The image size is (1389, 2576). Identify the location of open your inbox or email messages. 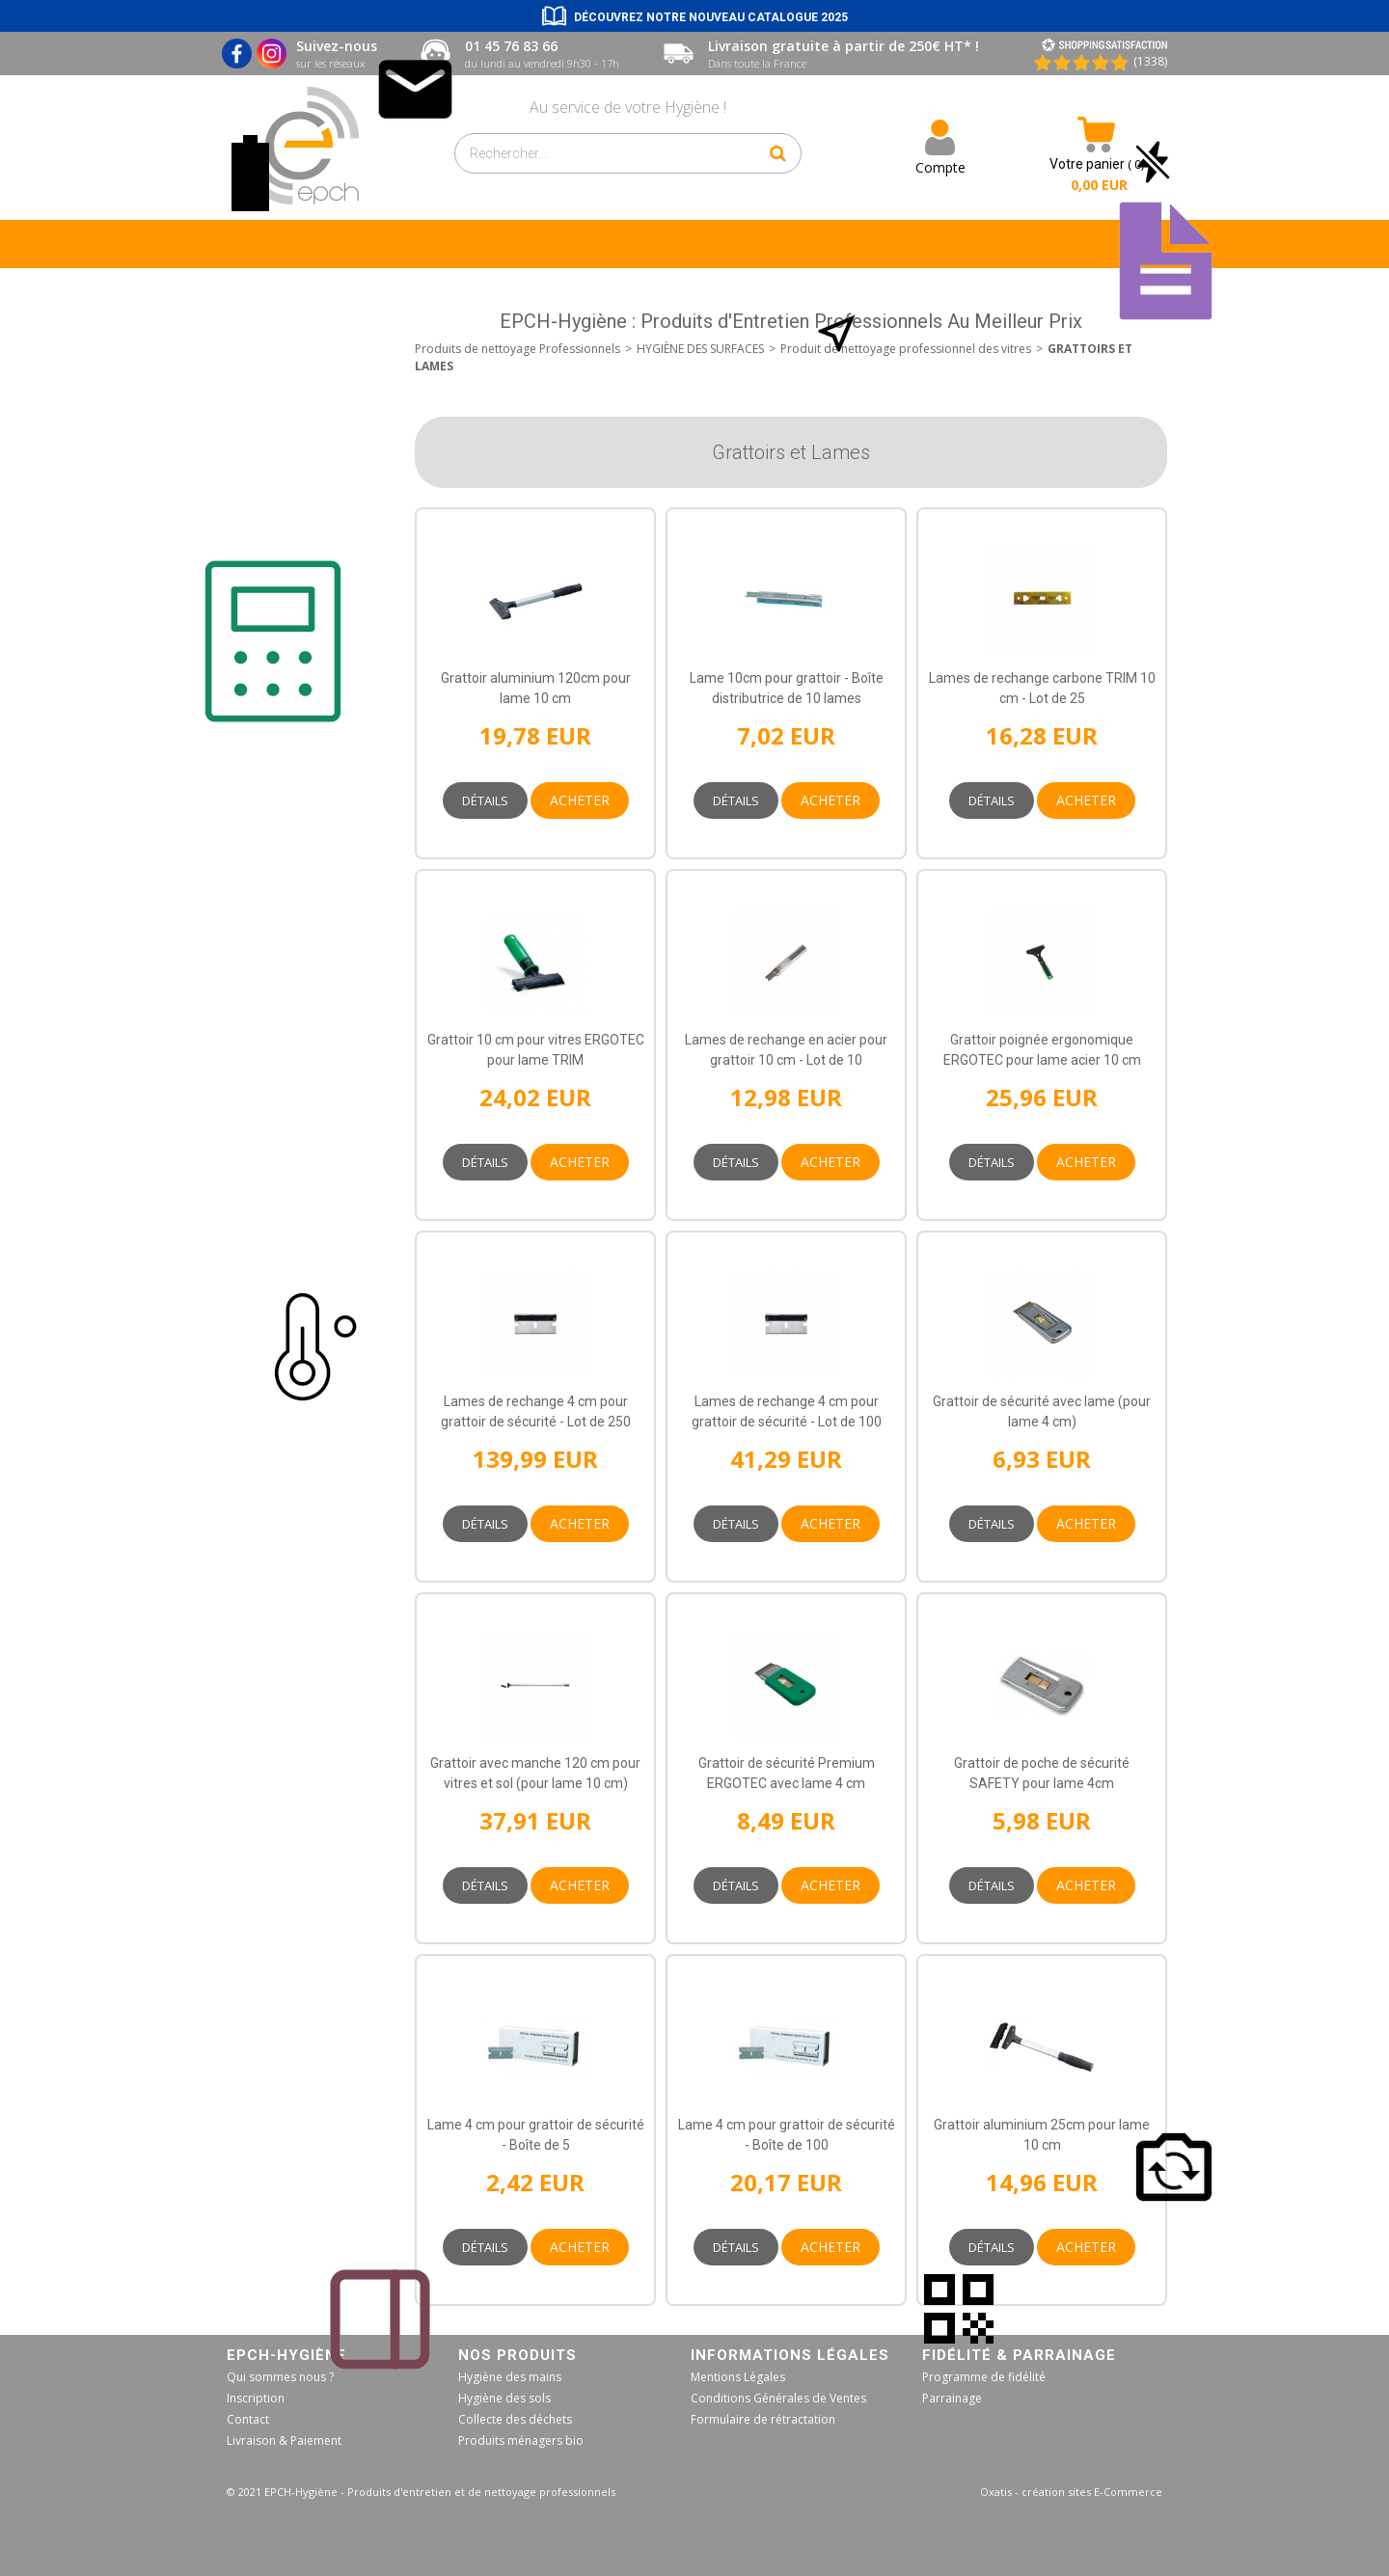
(415, 89).